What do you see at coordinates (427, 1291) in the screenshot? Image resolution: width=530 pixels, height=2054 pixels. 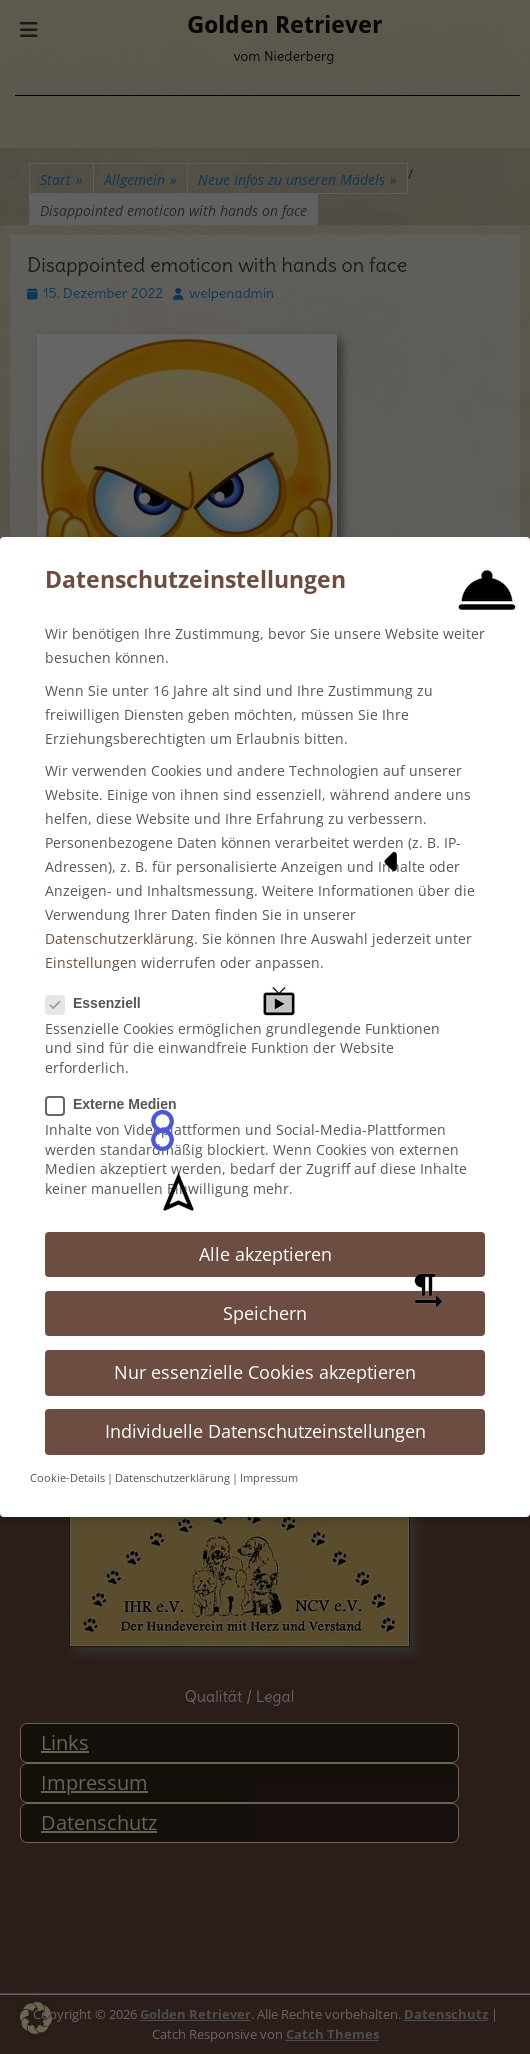 I see `set text direction to left-to-right` at bounding box center [427, 1291].